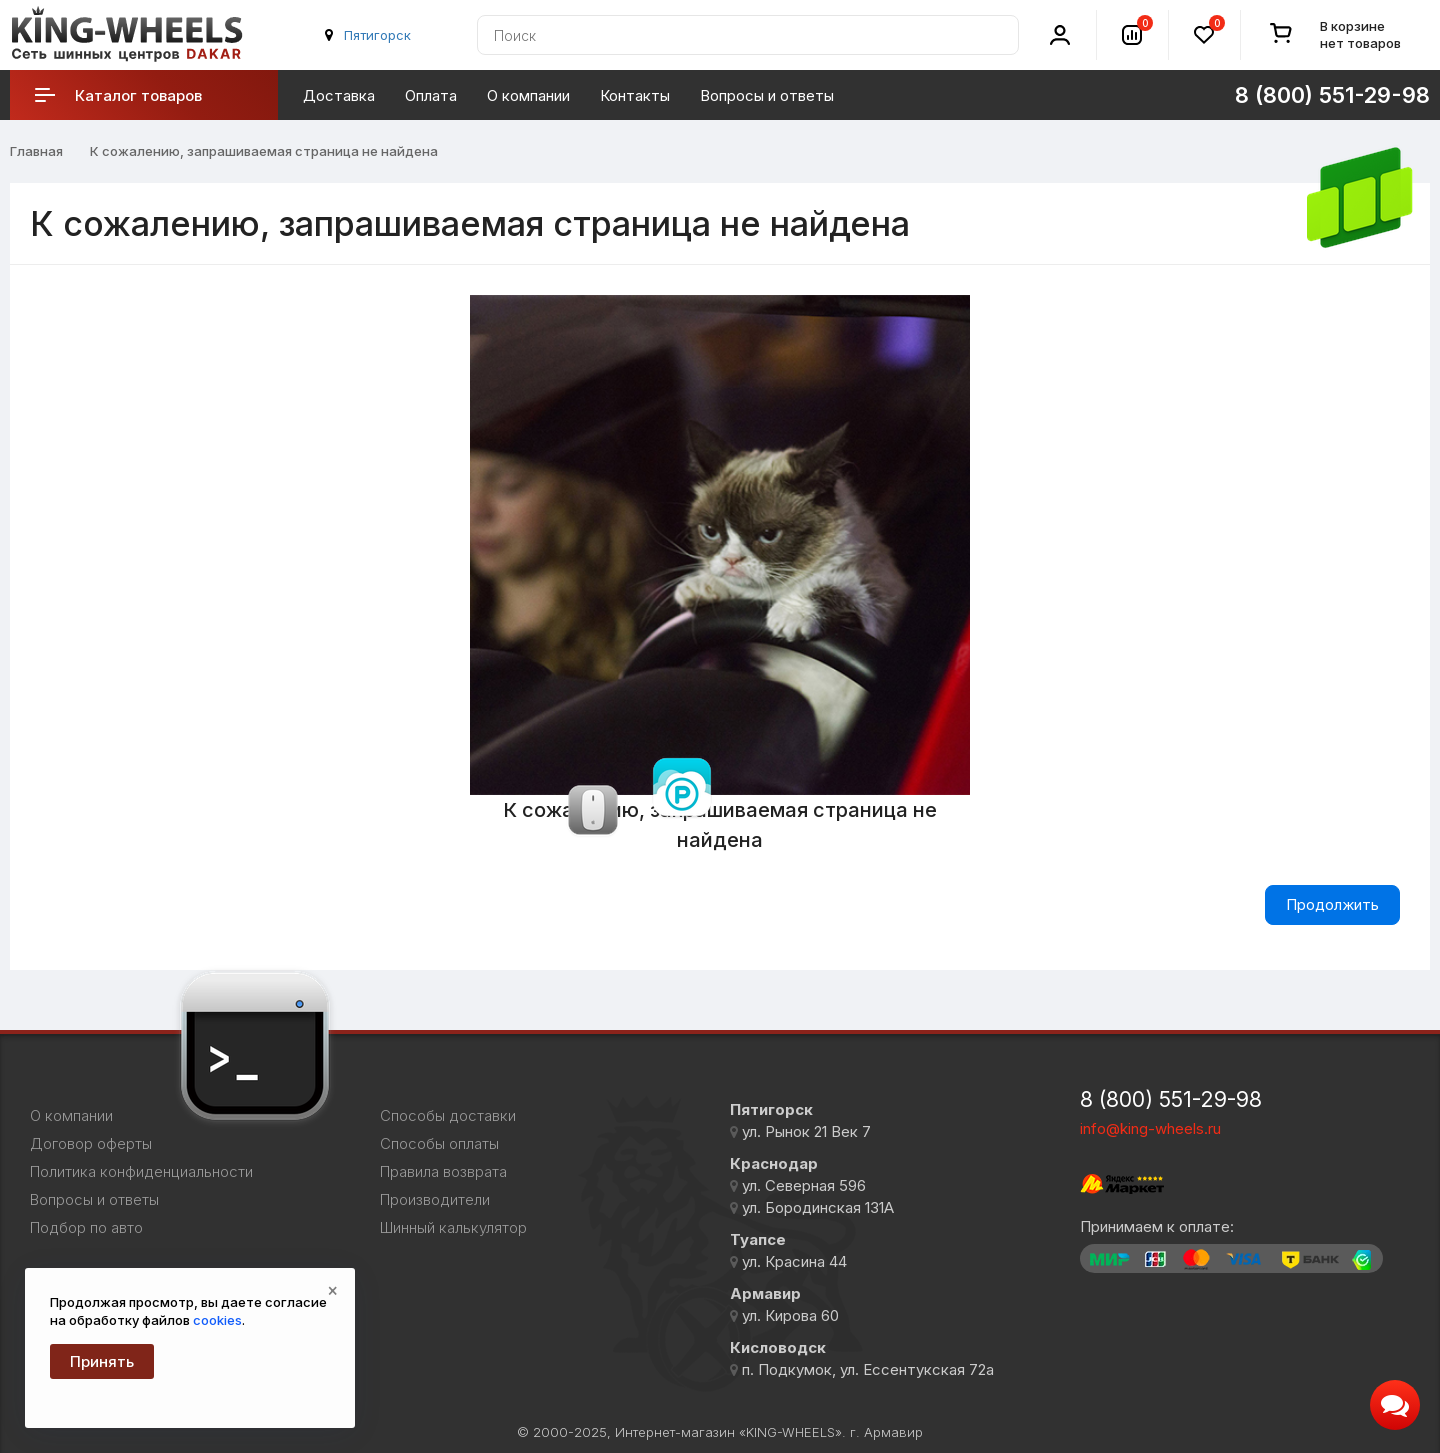 The image size is (1440, 1453). I want to click on open pCloud cloud storage app, so click(682, 787).